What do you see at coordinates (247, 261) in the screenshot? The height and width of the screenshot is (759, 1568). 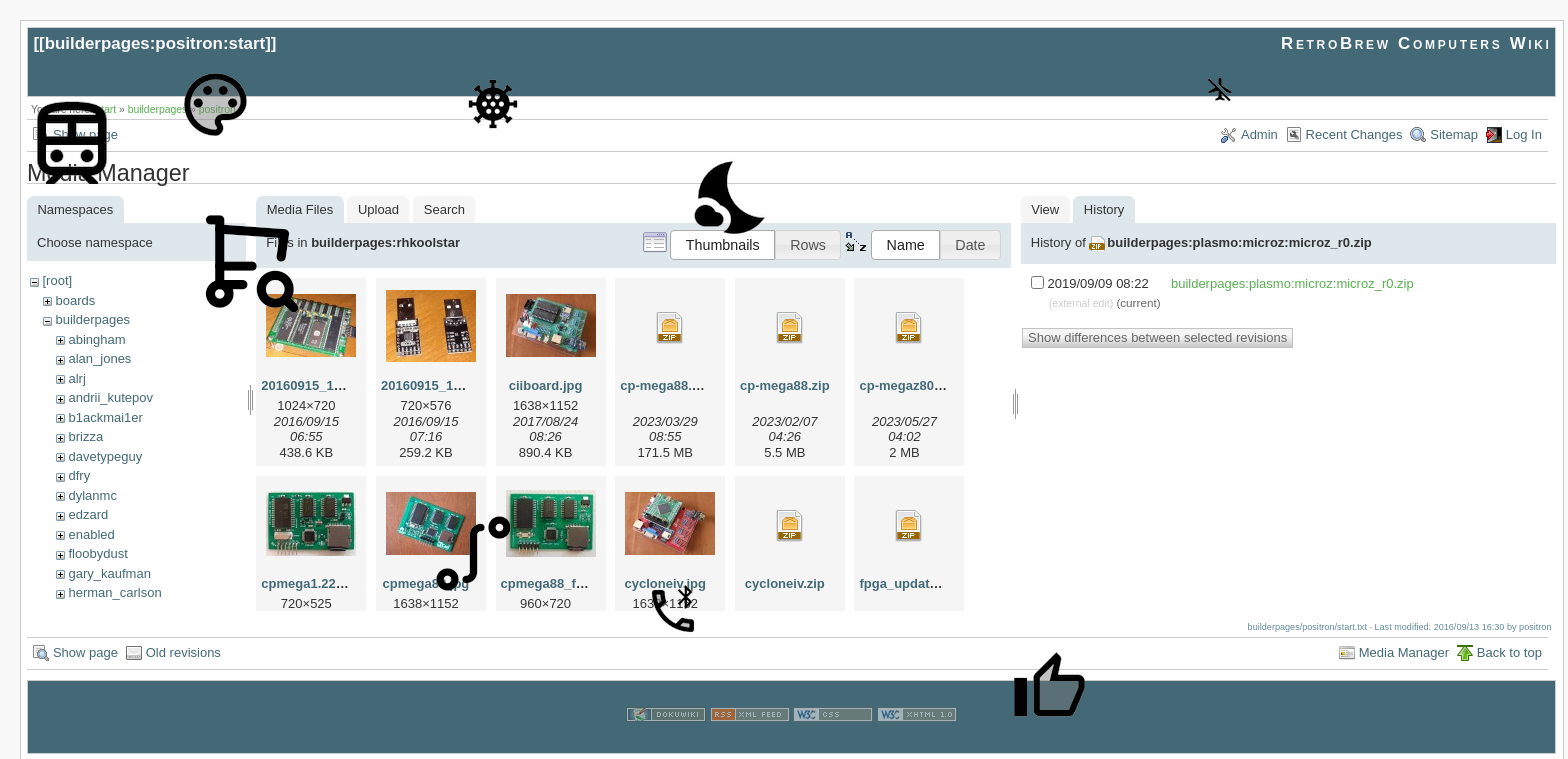 I see `search within your shopping cart` at bounding box center [247, 261].